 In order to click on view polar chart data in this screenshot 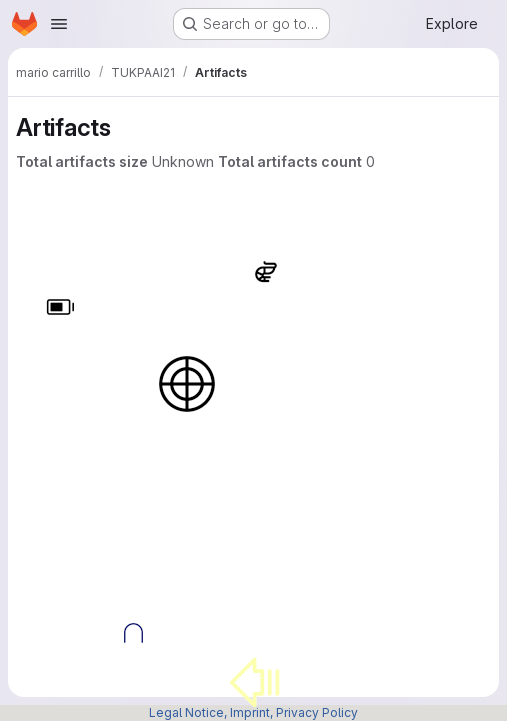, I will do `click(187, 384)`.